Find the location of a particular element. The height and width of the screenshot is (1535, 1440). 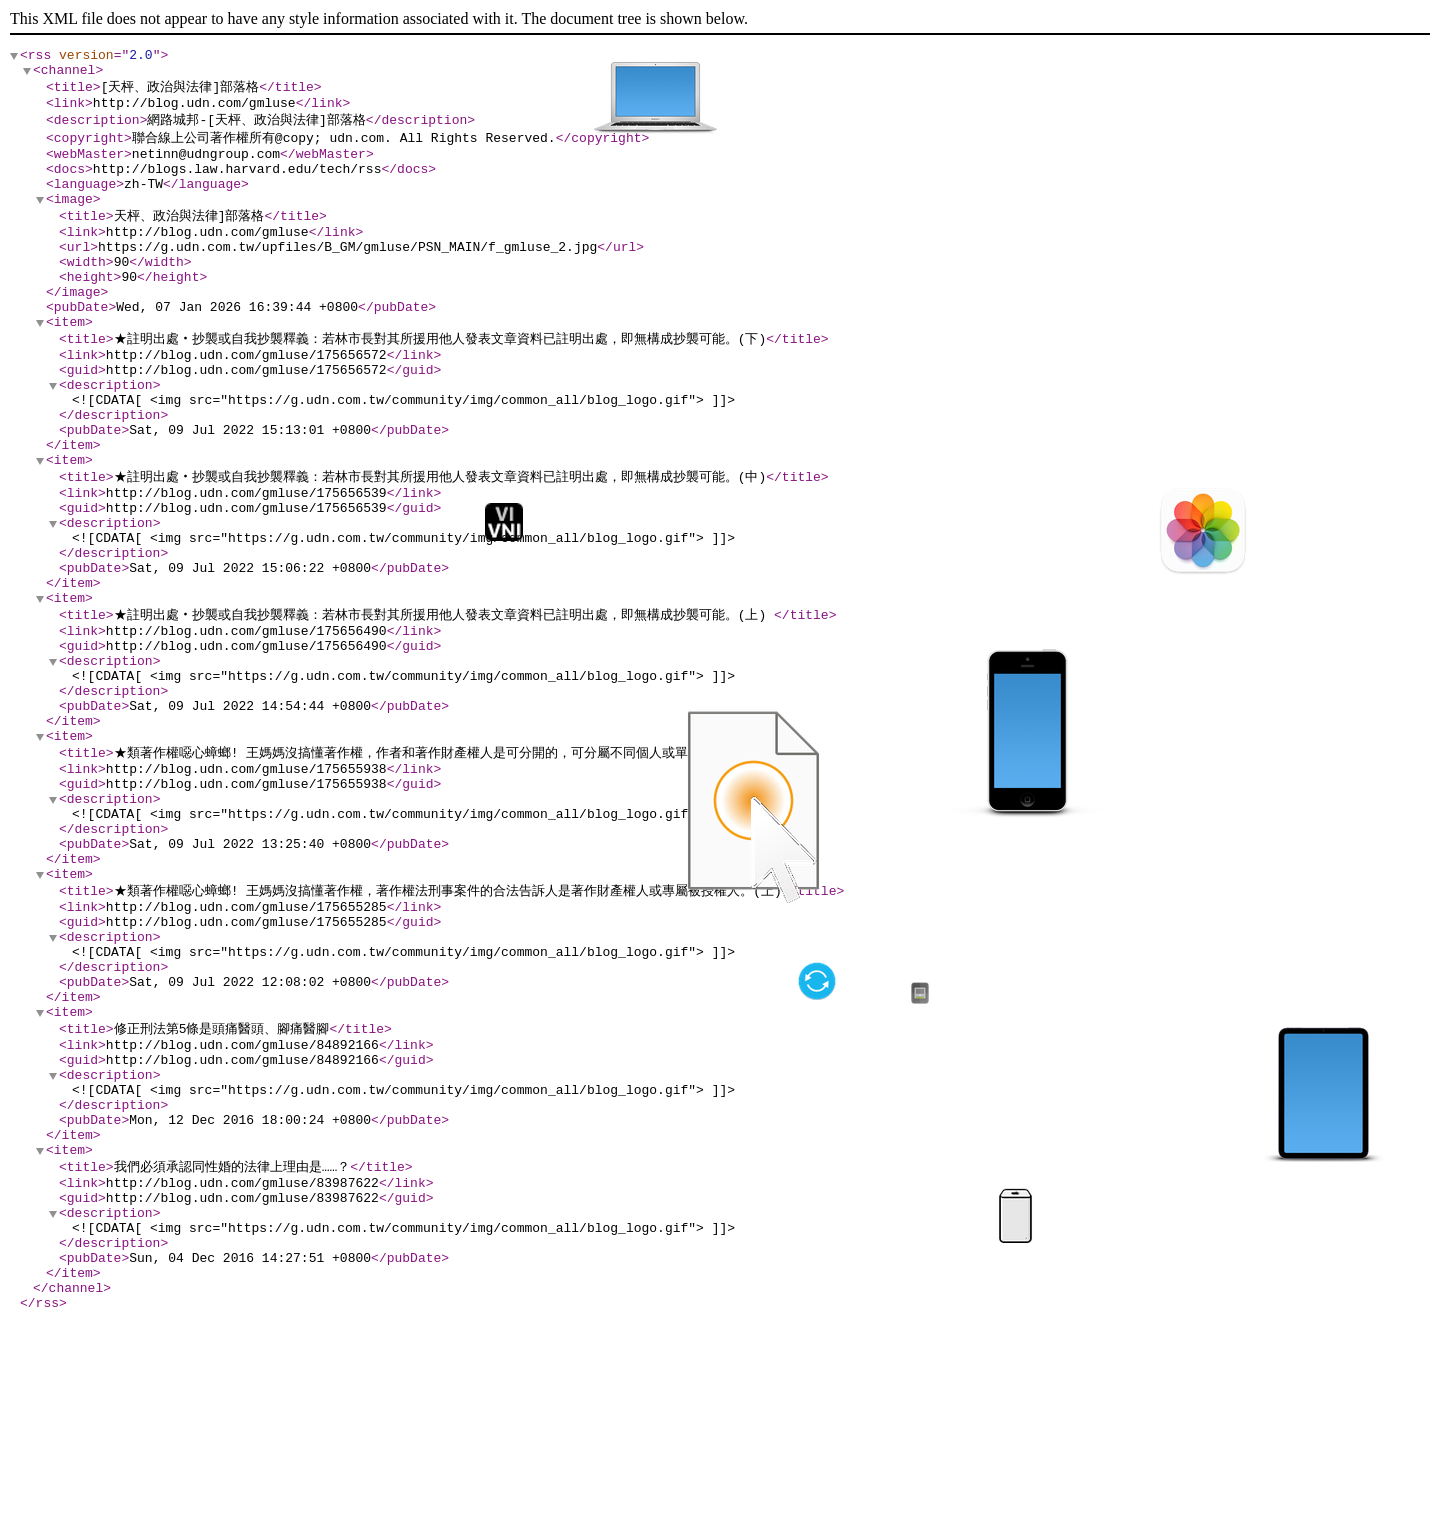

open the Photos app is located at coordinates (1203, 530).